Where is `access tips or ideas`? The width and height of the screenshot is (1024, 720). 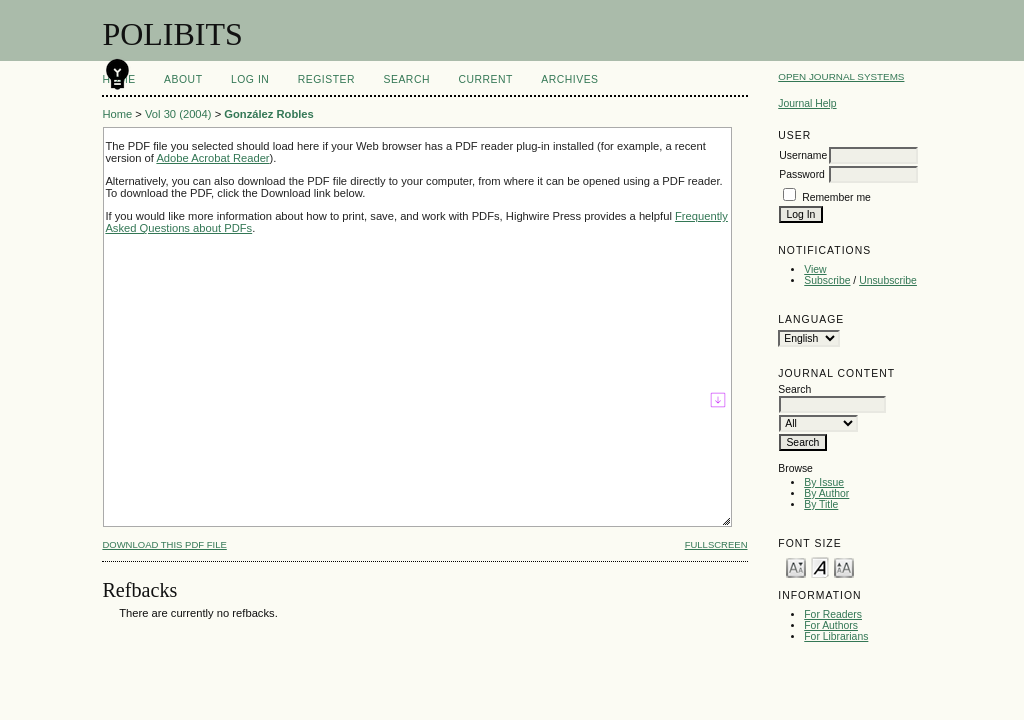
access tips or ideas is located at coordinates (117, 73).